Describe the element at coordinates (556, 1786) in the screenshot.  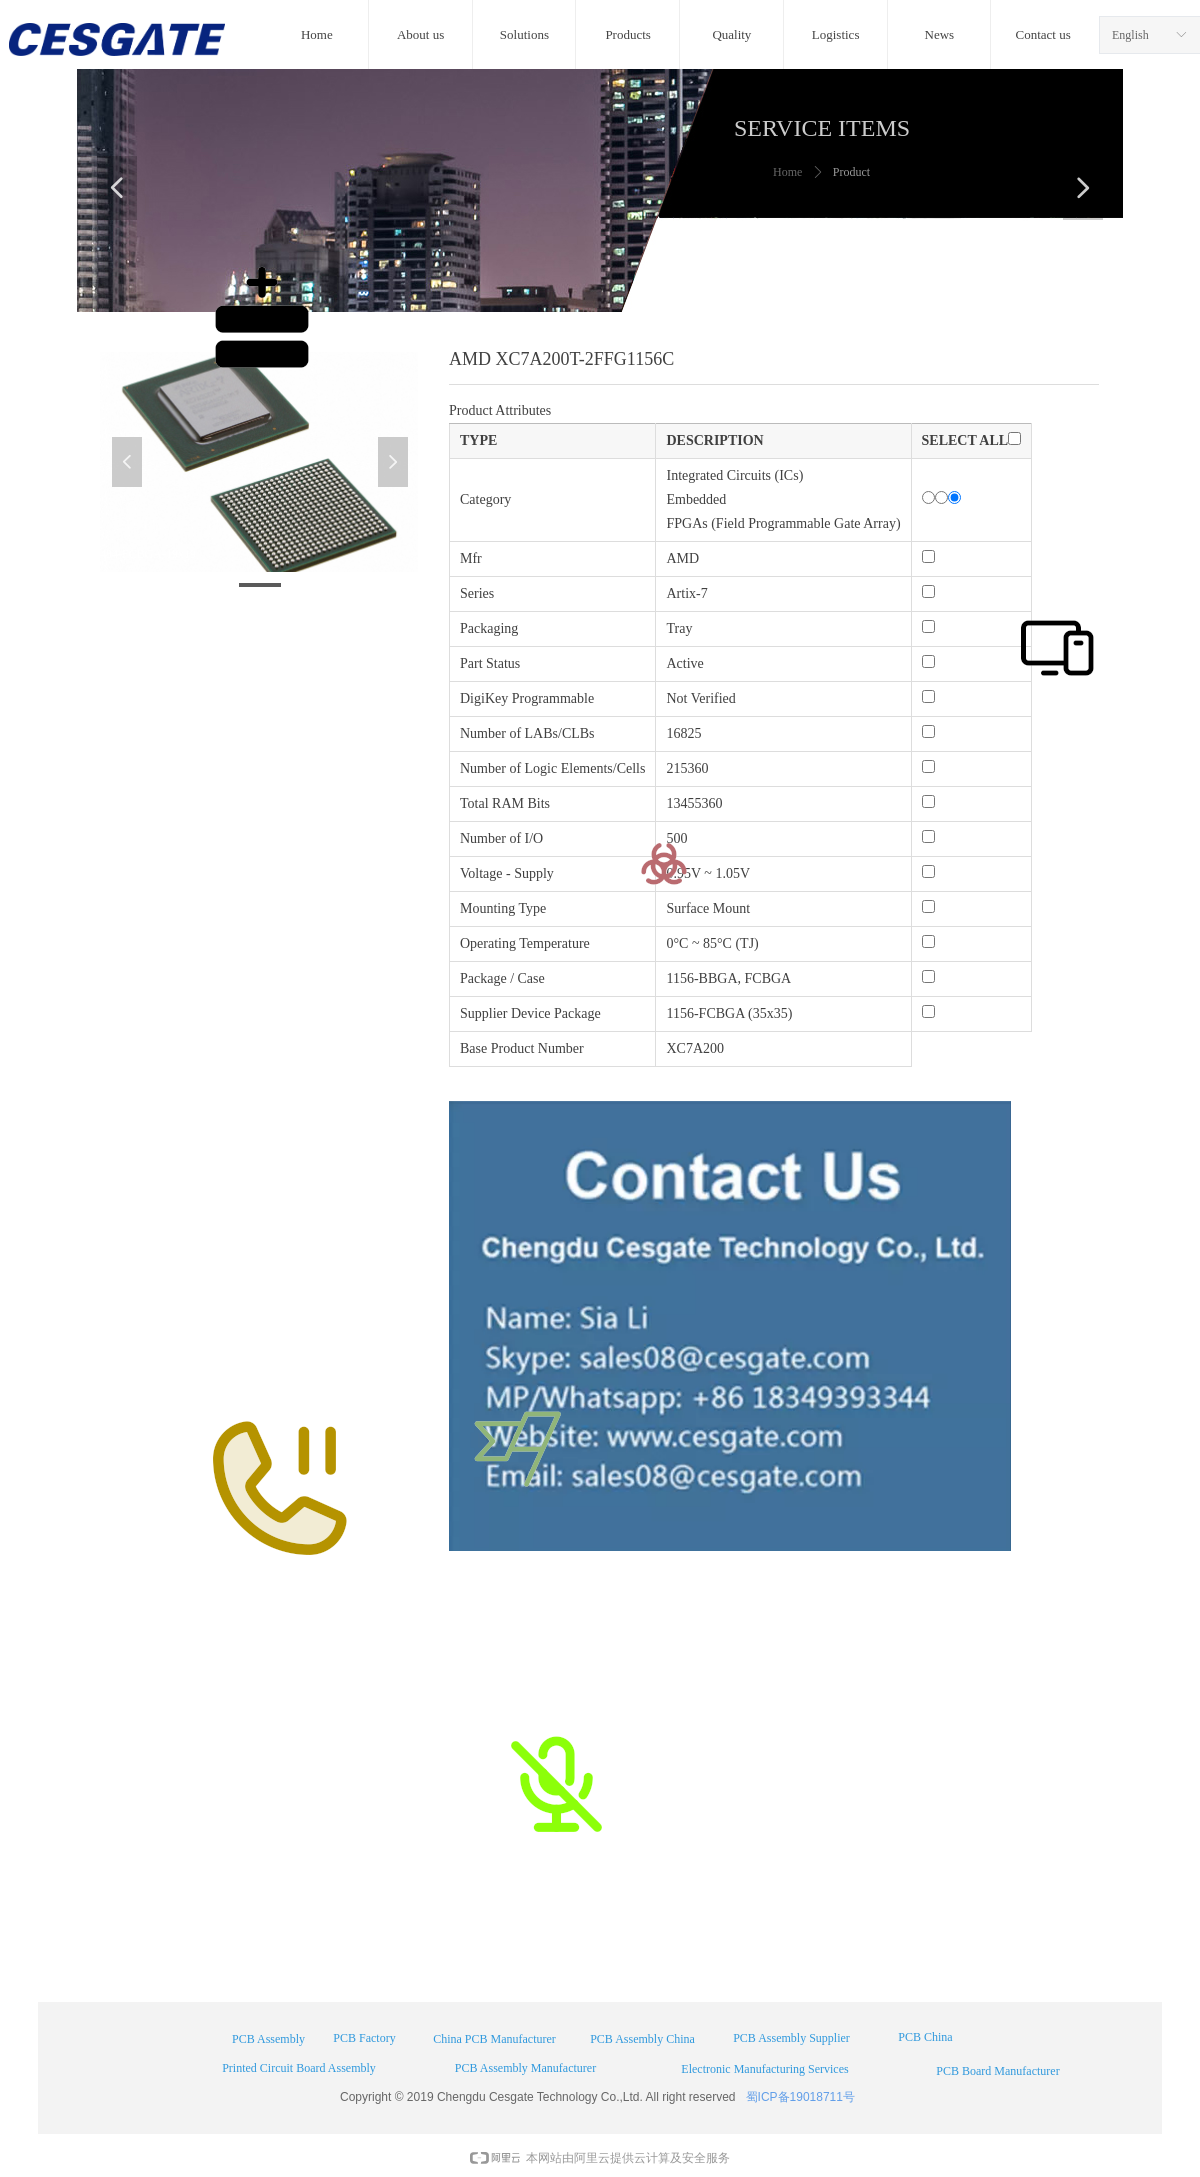
I see `mute your microphone` at that location.